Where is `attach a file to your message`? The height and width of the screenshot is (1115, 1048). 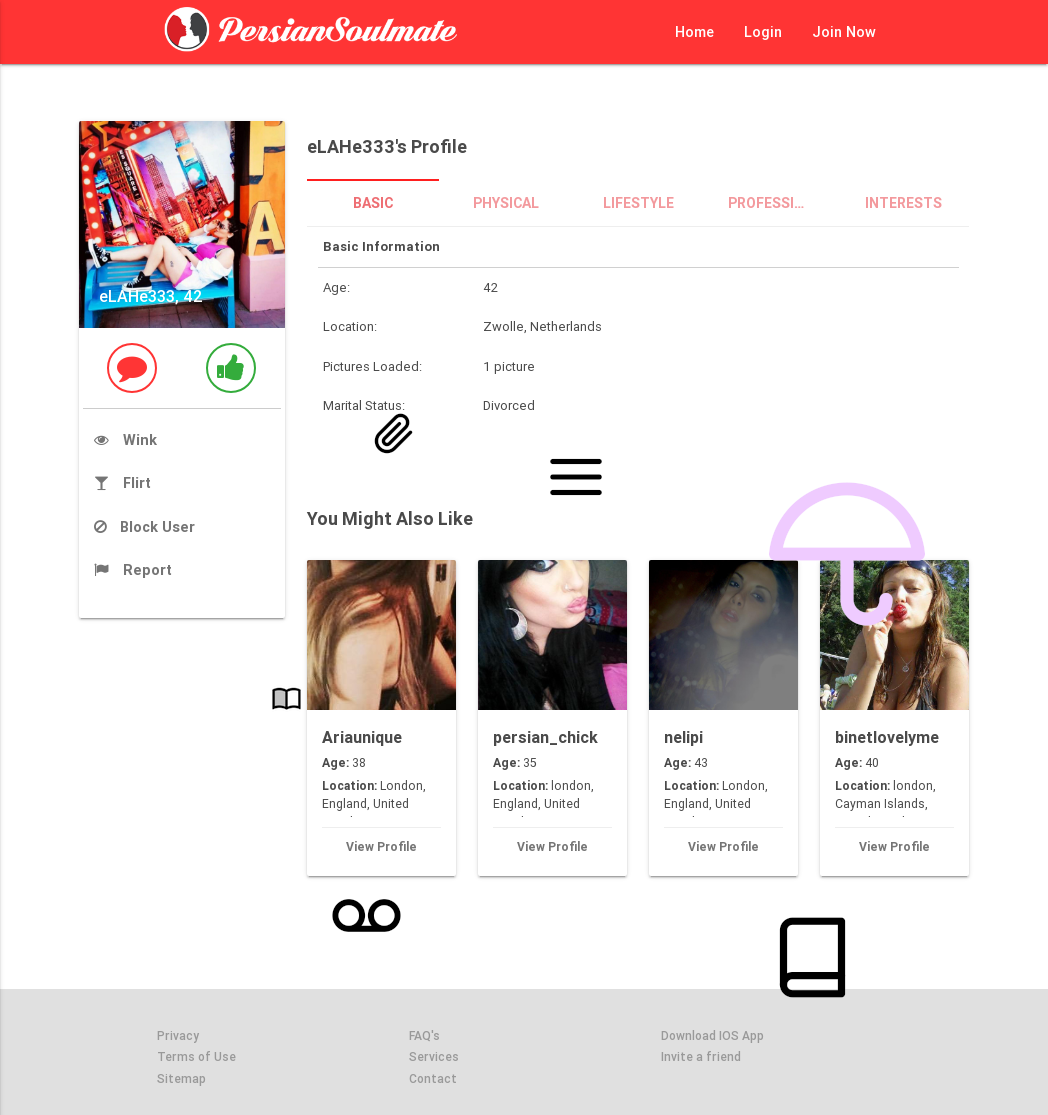
attach a file to your message is located at coordinates (394, 434).